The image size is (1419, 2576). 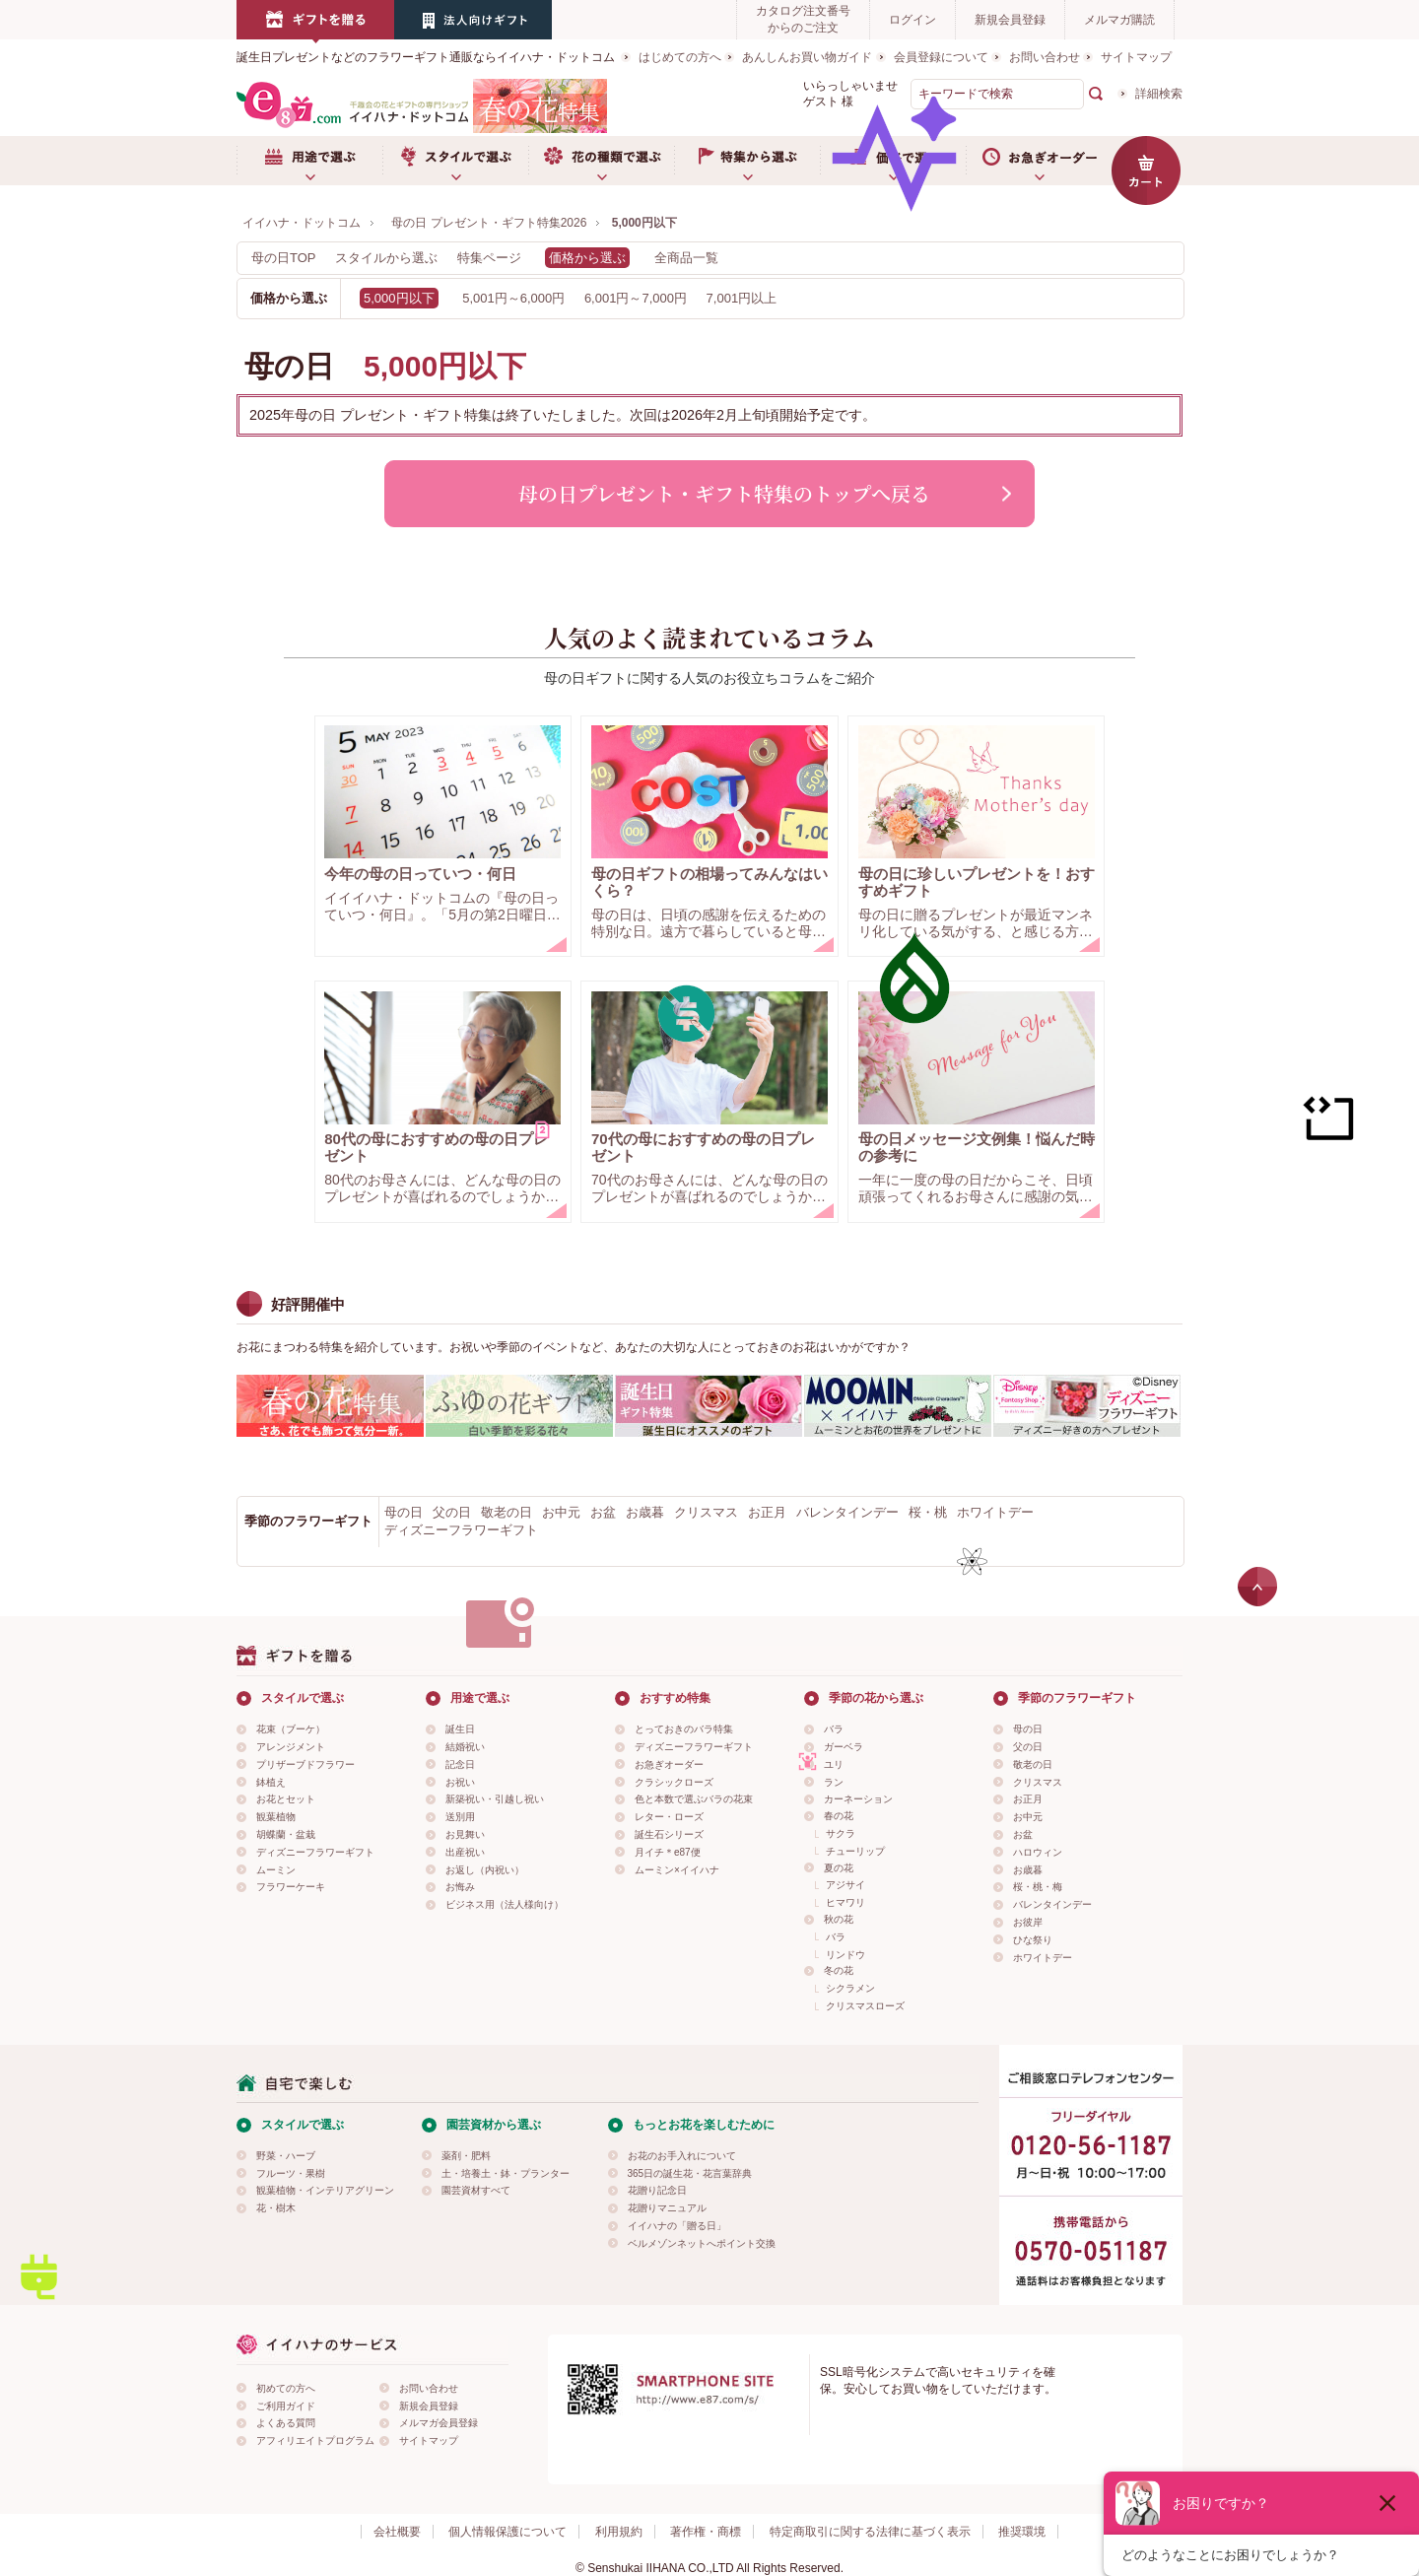 What do you see at coordinates (1329, 1119) in the screenshot?
I see `insert a code block into the editor` at bounding box center [1329, 1119].